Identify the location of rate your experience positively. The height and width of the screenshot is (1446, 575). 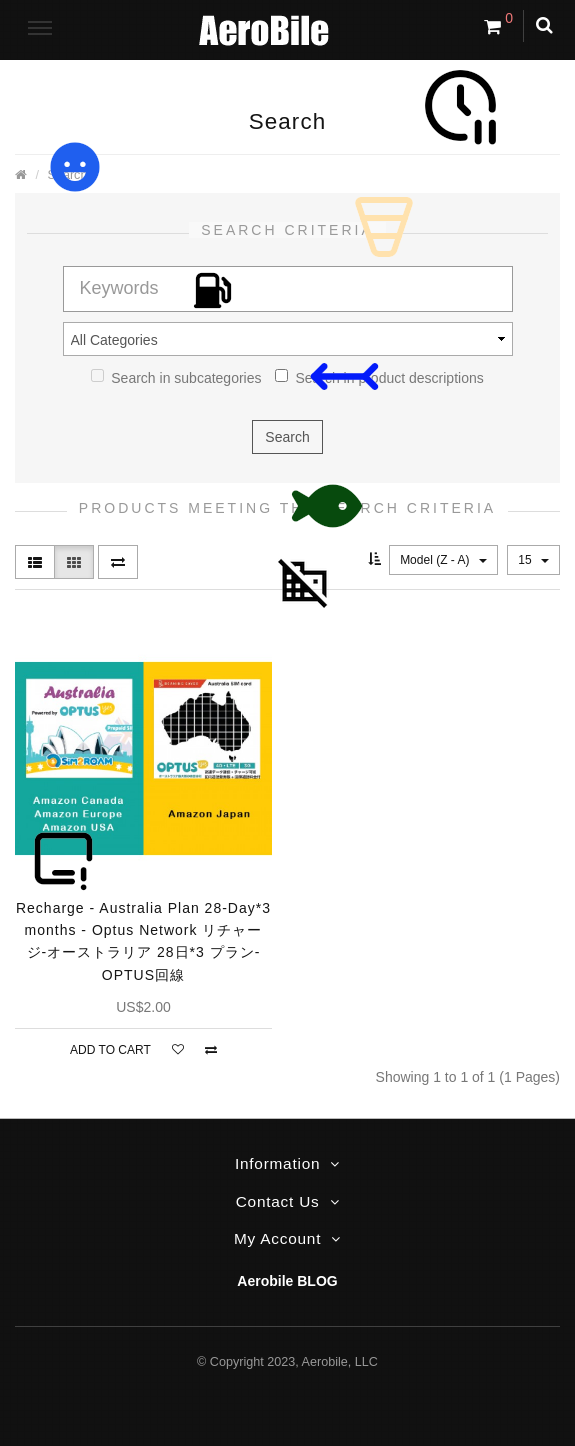
(75, 167).